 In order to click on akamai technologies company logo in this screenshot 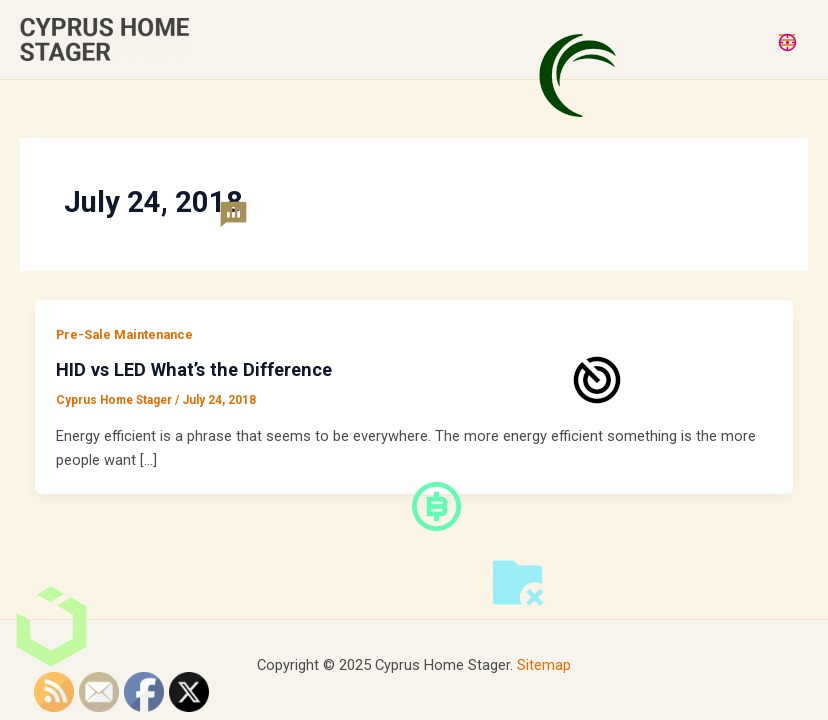, I will do `click(577, 75)`.